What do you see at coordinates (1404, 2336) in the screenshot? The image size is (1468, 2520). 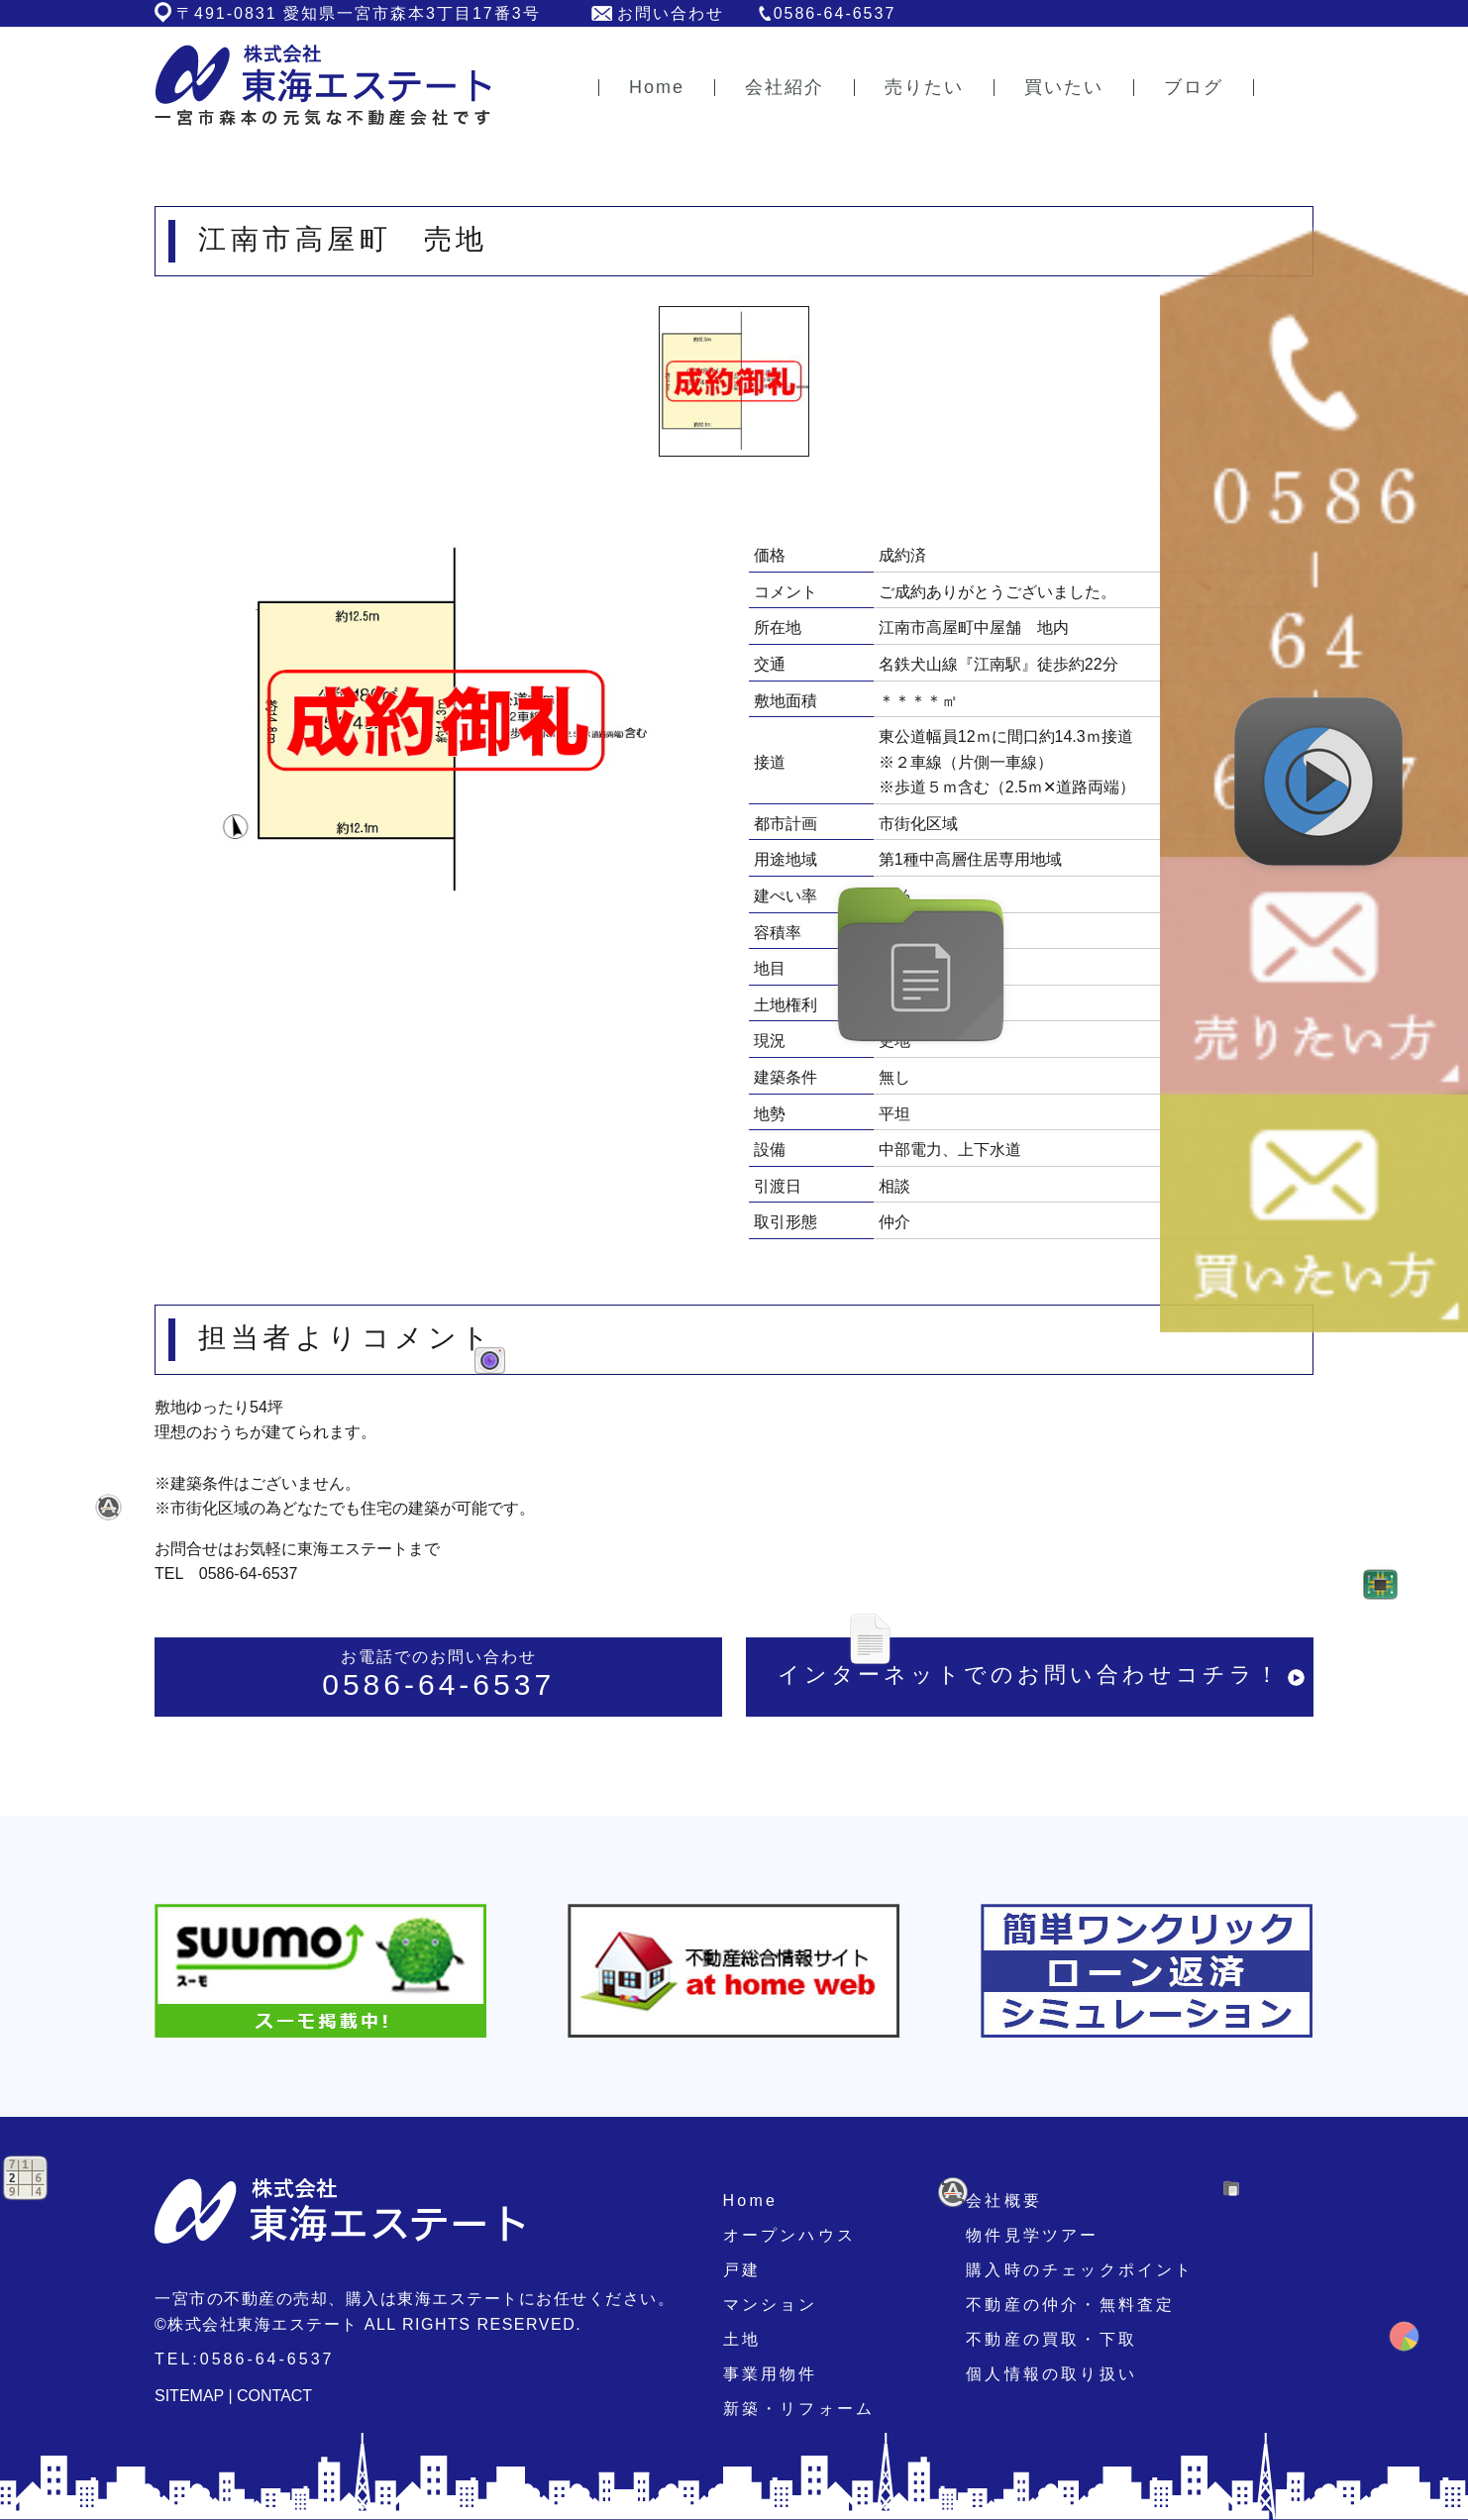 I see `open disk usage analyzer app` at bounding box center [1404, 2336].